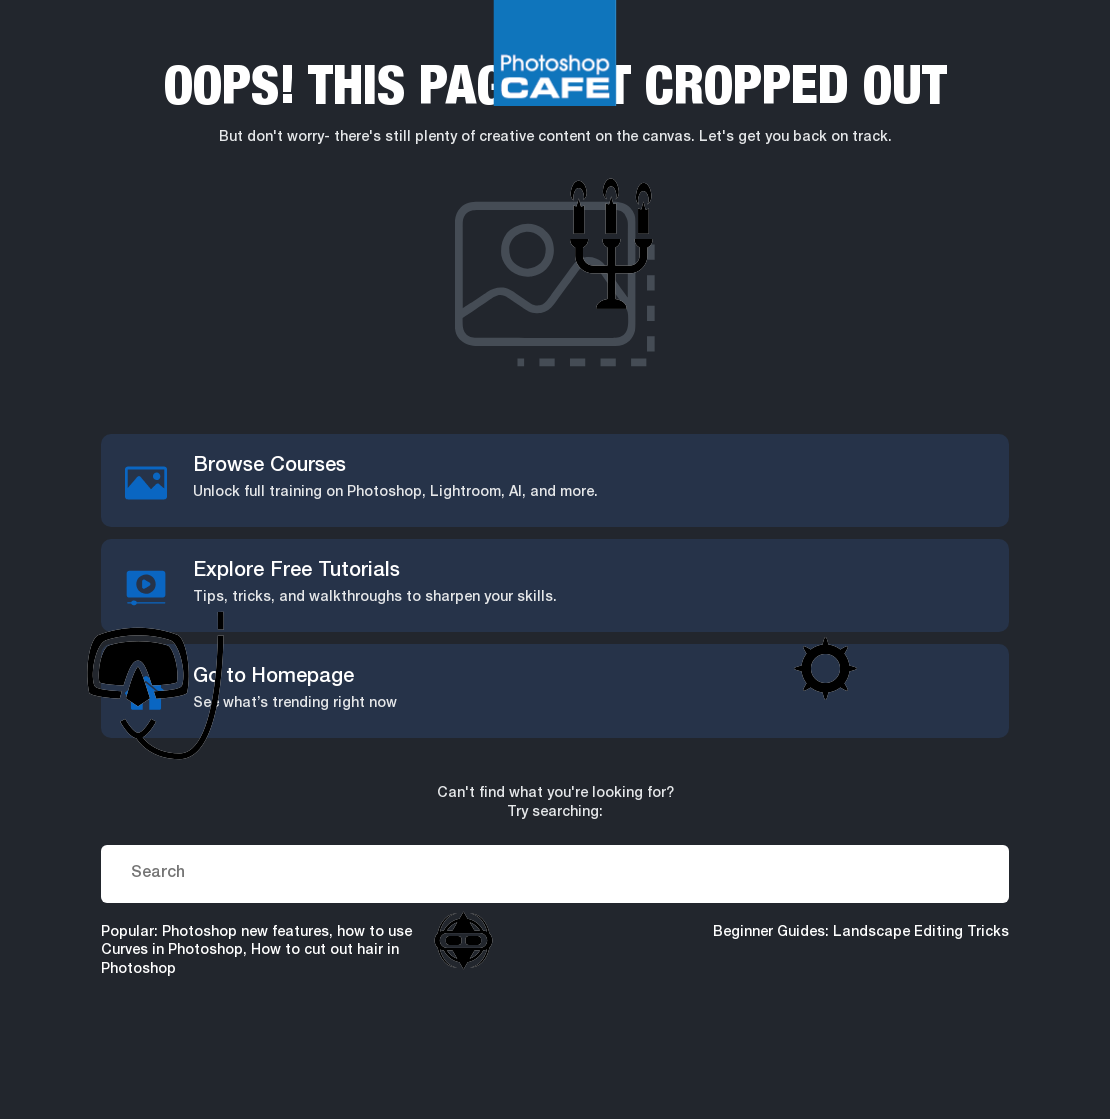 The width and height of the screenshot is (1110, 1119). What do you see at coordinates (825, 668) in the screenshot?
I see `spikeball game or sports activity` at bounding box center [825, 668].